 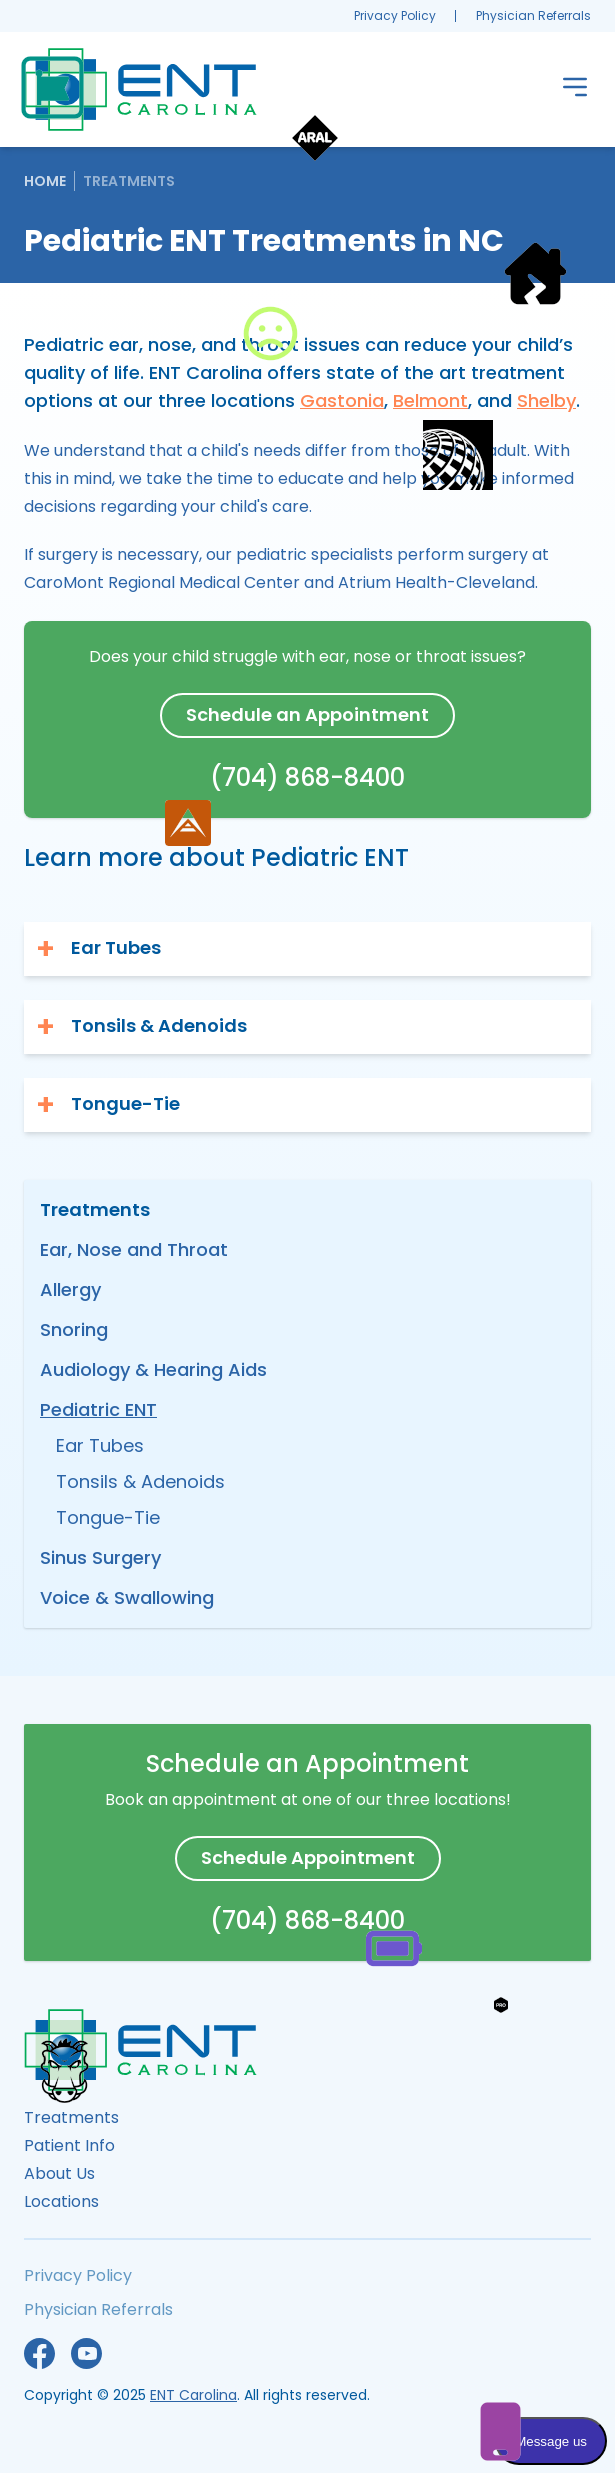 What do you see at coordinates (535, 273) in the screenshot?
I see `indicates property damage or structural issues` at bounding box center [535, 273].